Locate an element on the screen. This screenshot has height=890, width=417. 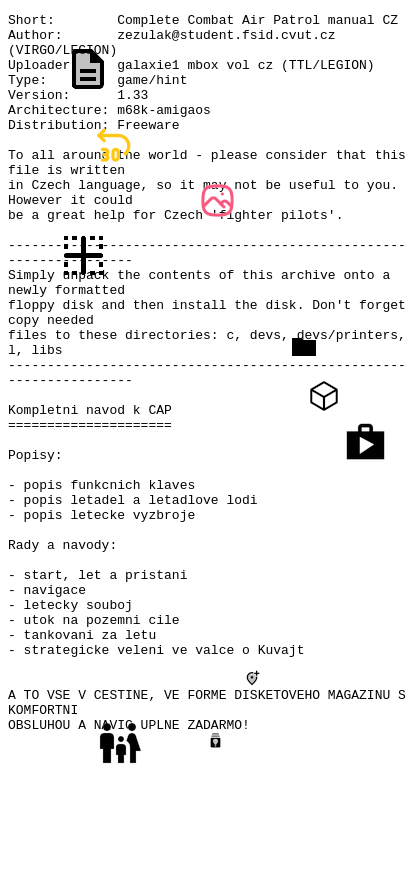
view 3D model or object is located at coordinates (324, 396).